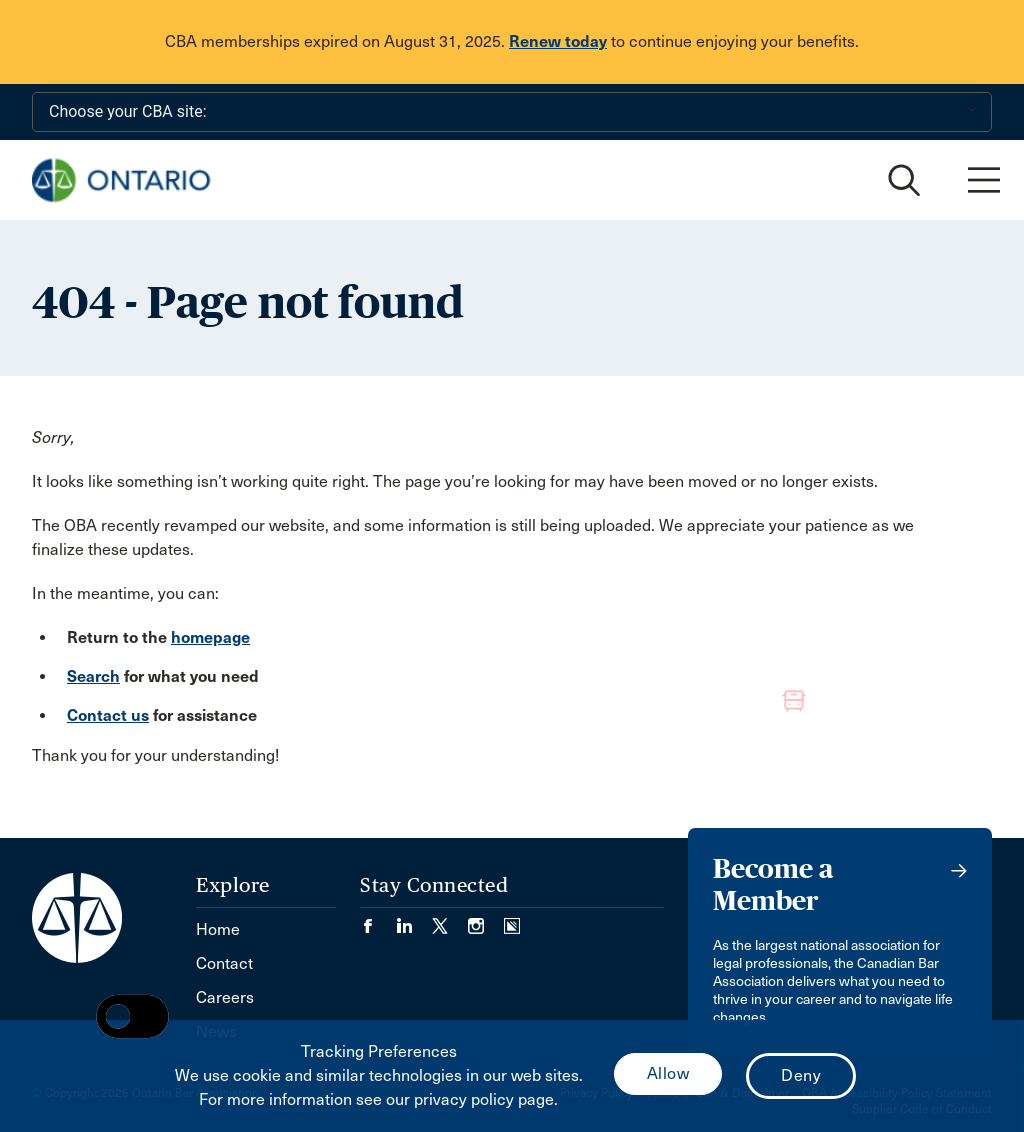  I want to click on view bus or public transit options, so click(794, 701).